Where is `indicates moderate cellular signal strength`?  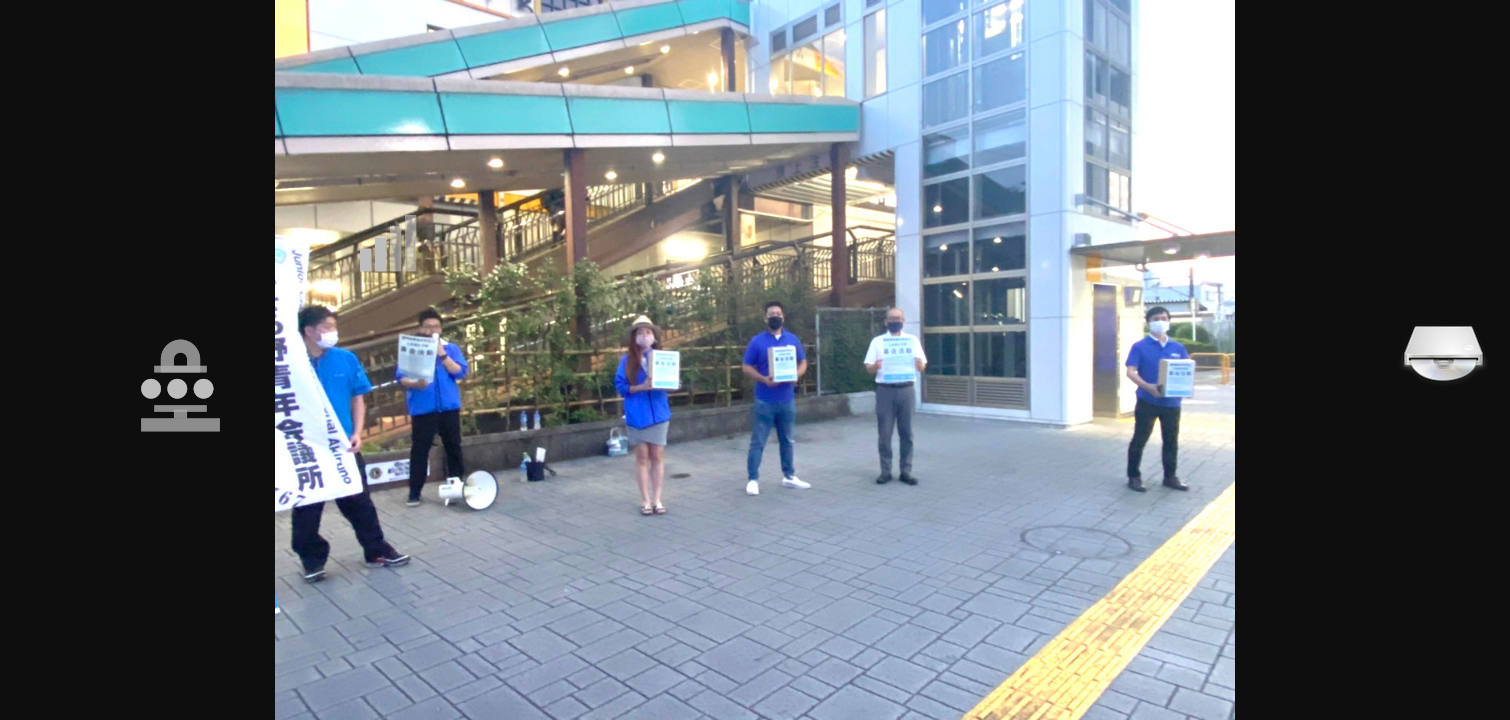
indicates moderate cellular signal strength is located at coordinates (390, 245).